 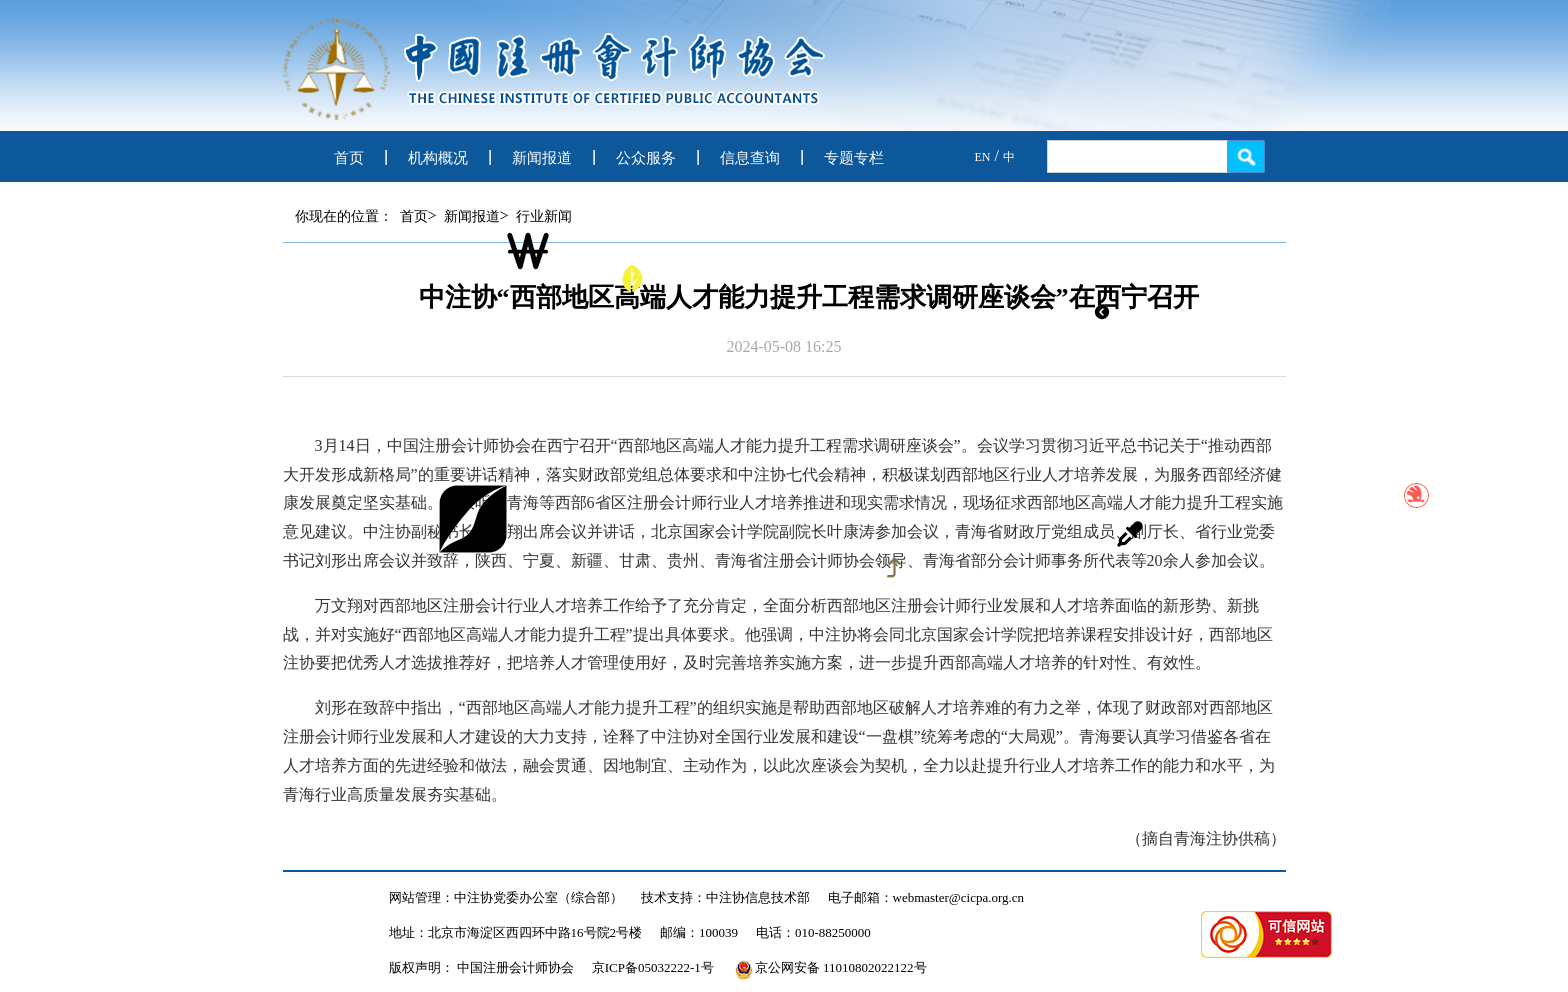 What do you see at coordinates (528, 251) in the screenshot?
I see `south korean won currency symbol` at bounding box center [528, 251].